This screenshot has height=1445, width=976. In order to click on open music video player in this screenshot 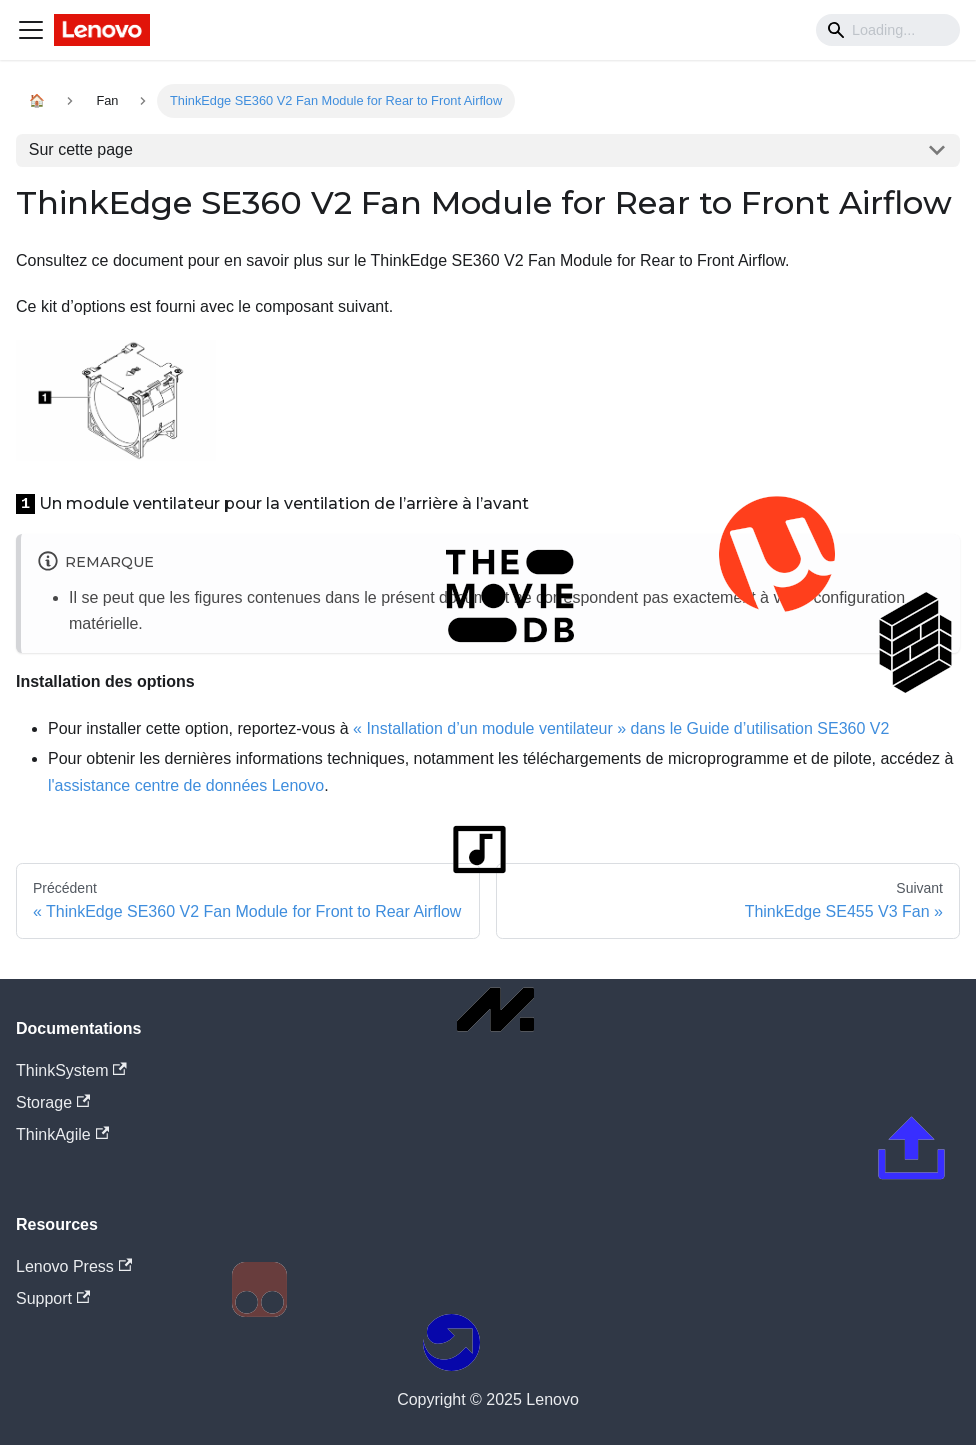, I will do `click(479, 849)`.